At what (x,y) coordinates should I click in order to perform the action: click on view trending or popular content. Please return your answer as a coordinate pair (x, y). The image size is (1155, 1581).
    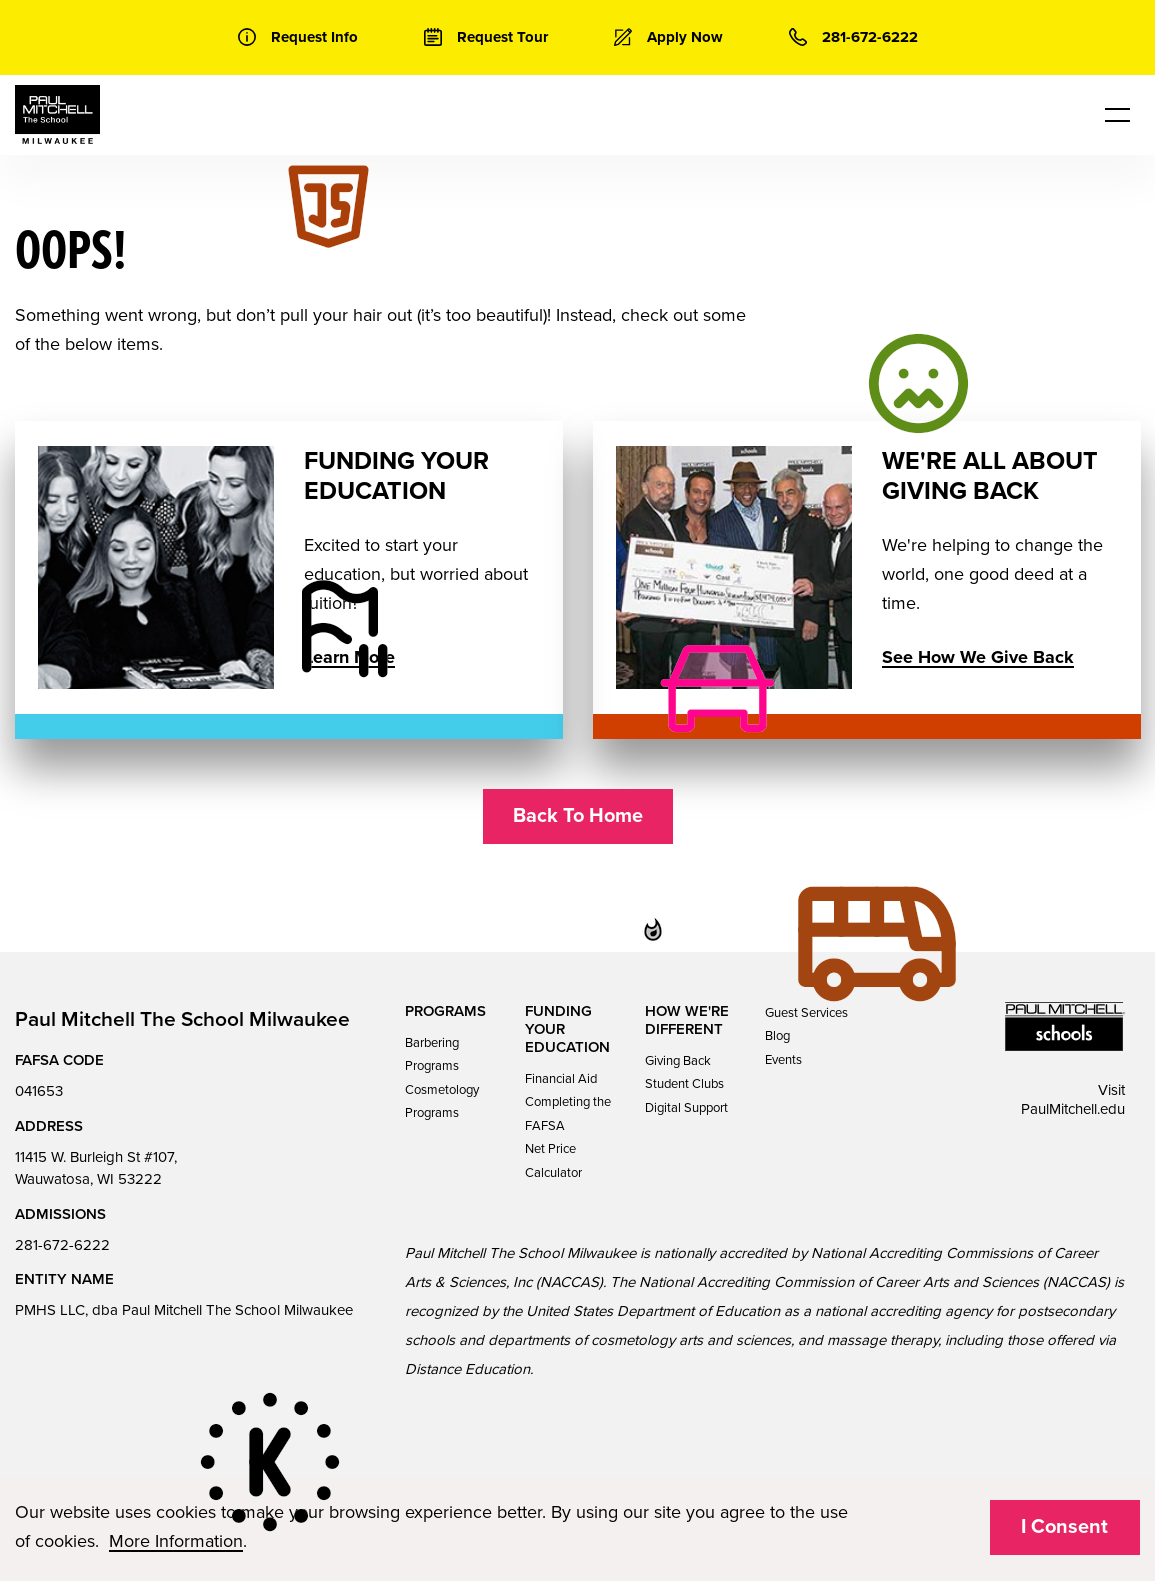
    Looking at the image, I should click on (653, 930).